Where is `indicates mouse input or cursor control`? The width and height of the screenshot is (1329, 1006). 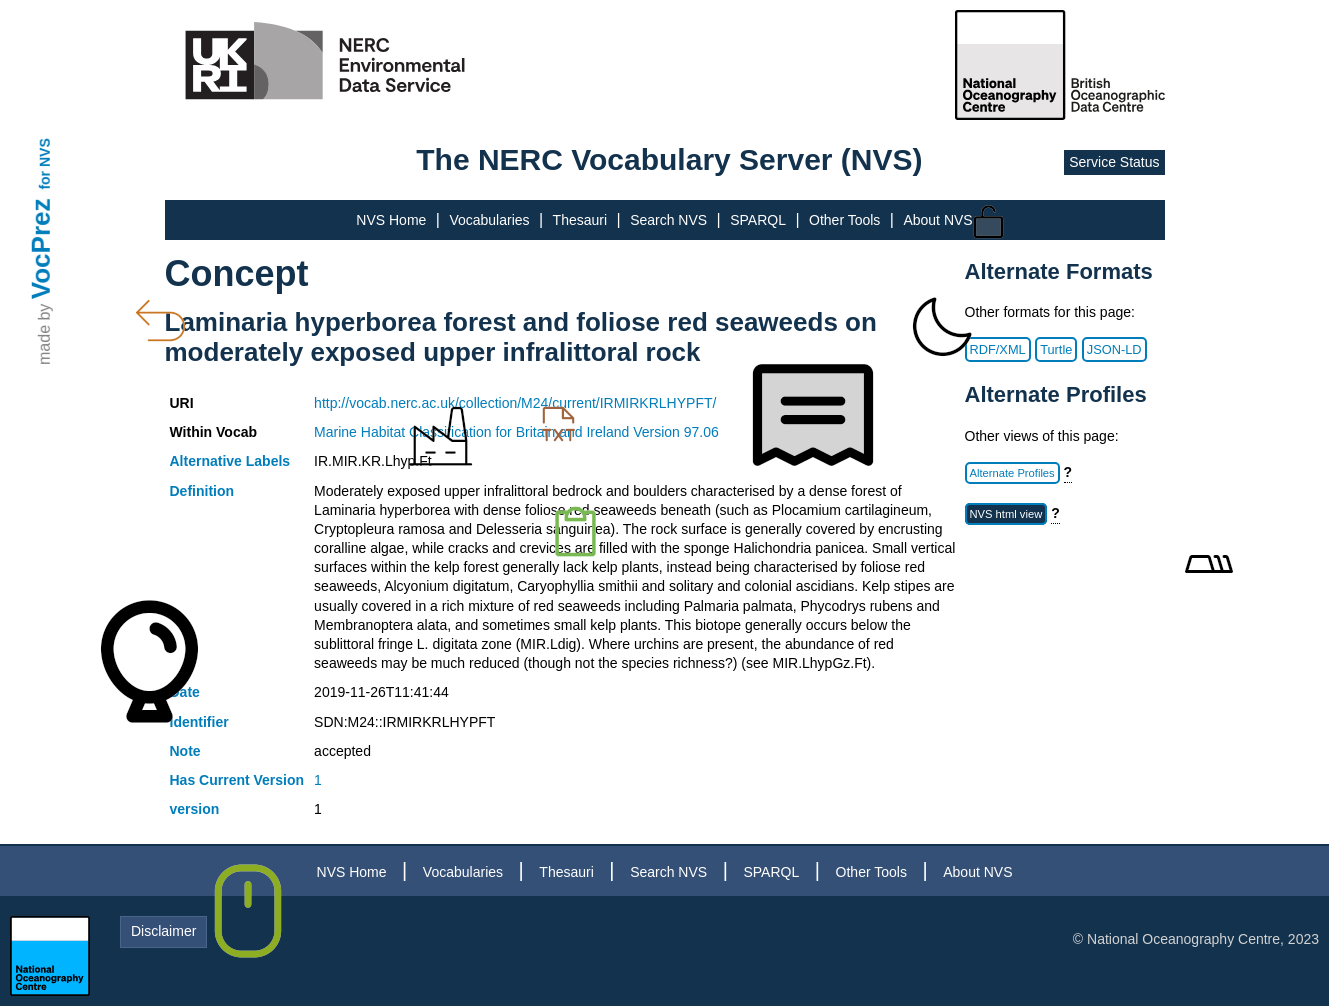
indicates mouse input or cursor control is located at coordinates (248, 911).